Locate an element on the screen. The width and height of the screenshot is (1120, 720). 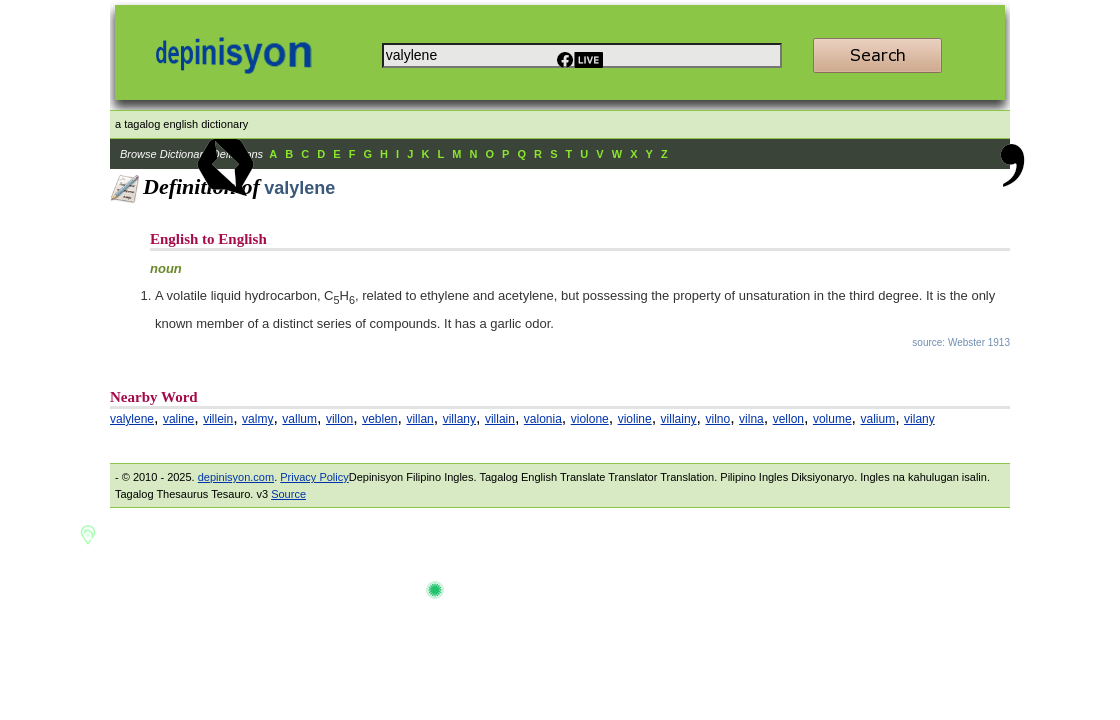
open the Zingat real estate app is located at coordinates (88, 535).